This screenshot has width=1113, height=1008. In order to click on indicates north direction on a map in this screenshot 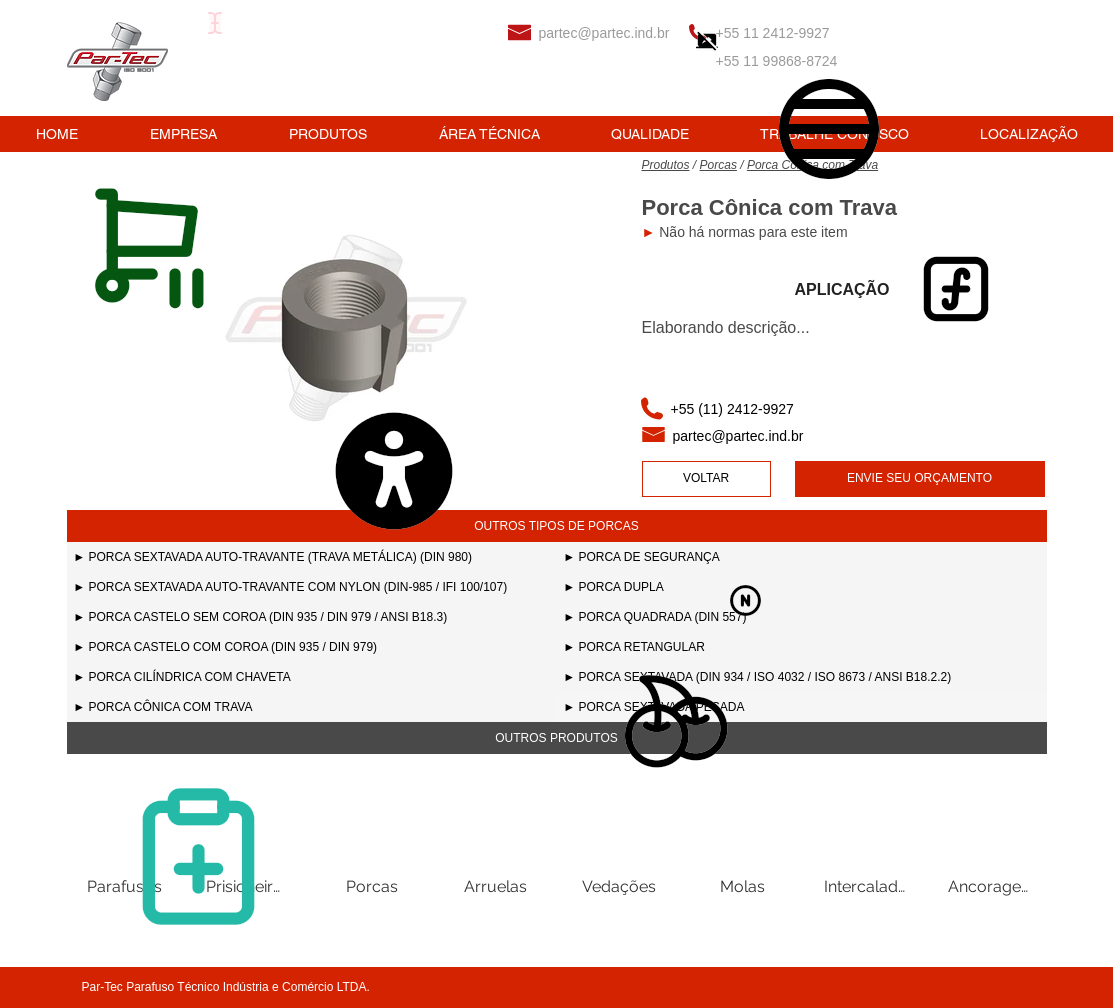, I will do `click(745, 600)`.